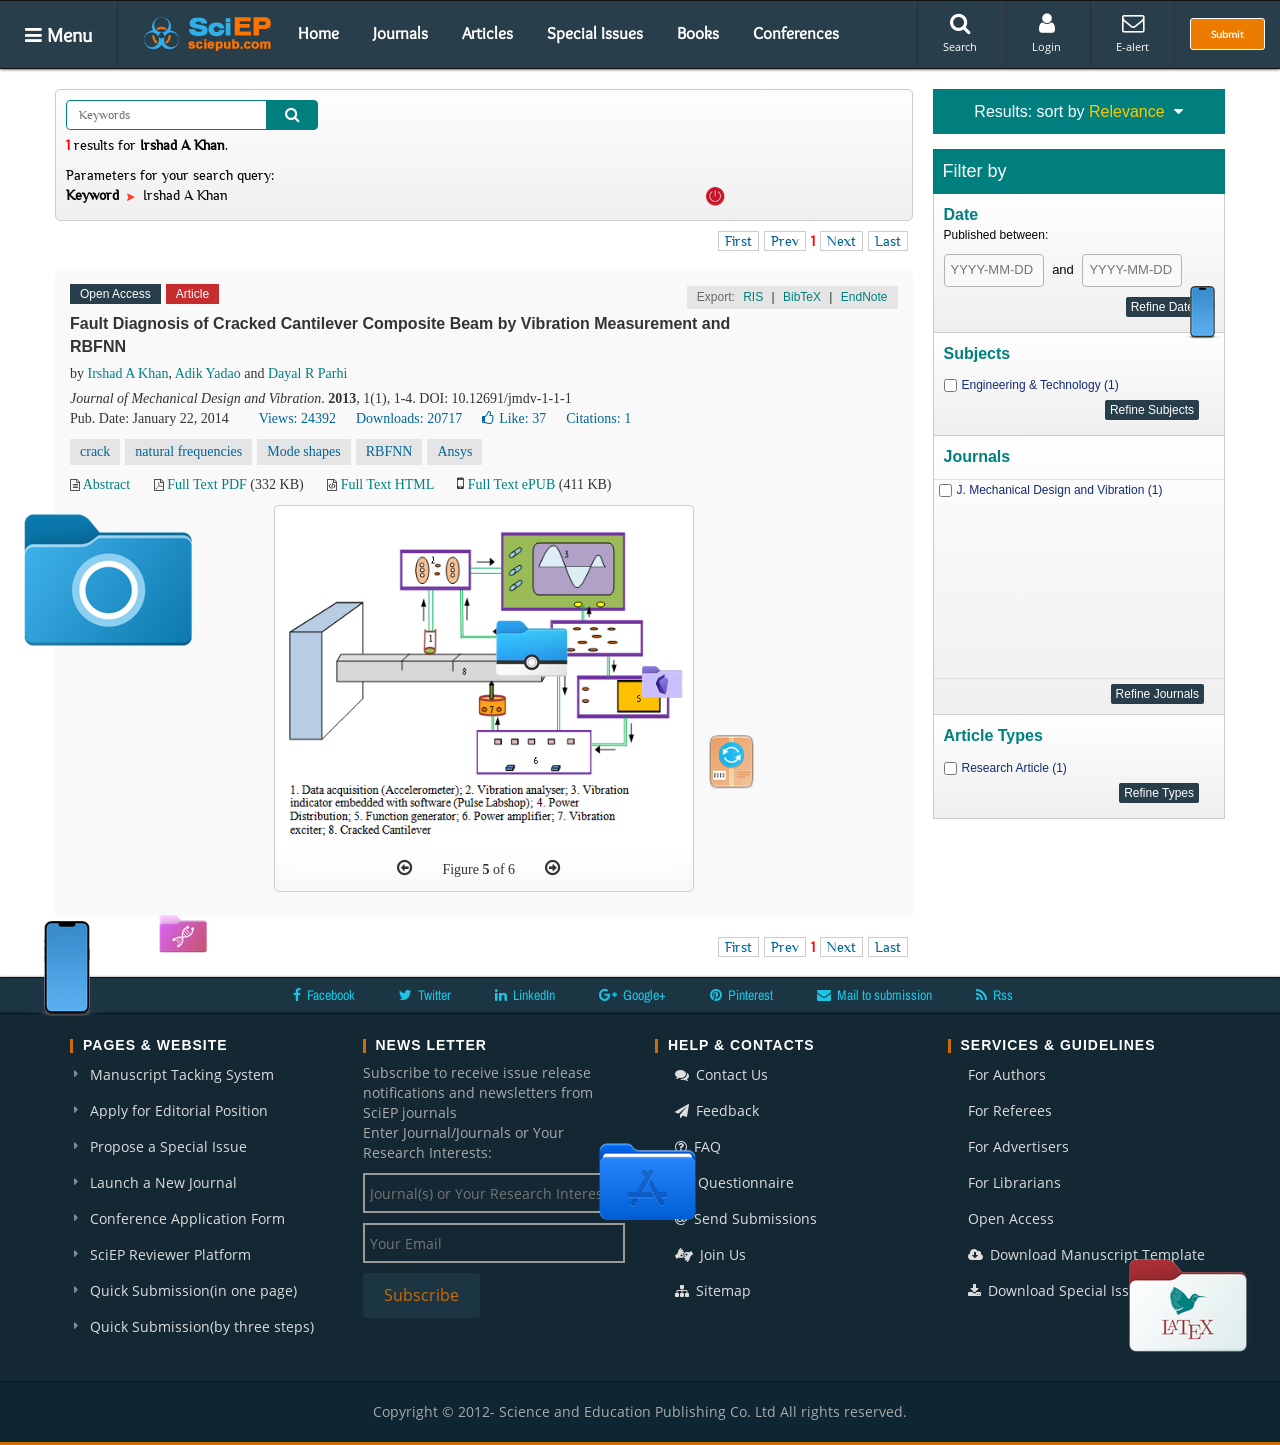  I want to click on system package upgrade available, so click(731, 761).